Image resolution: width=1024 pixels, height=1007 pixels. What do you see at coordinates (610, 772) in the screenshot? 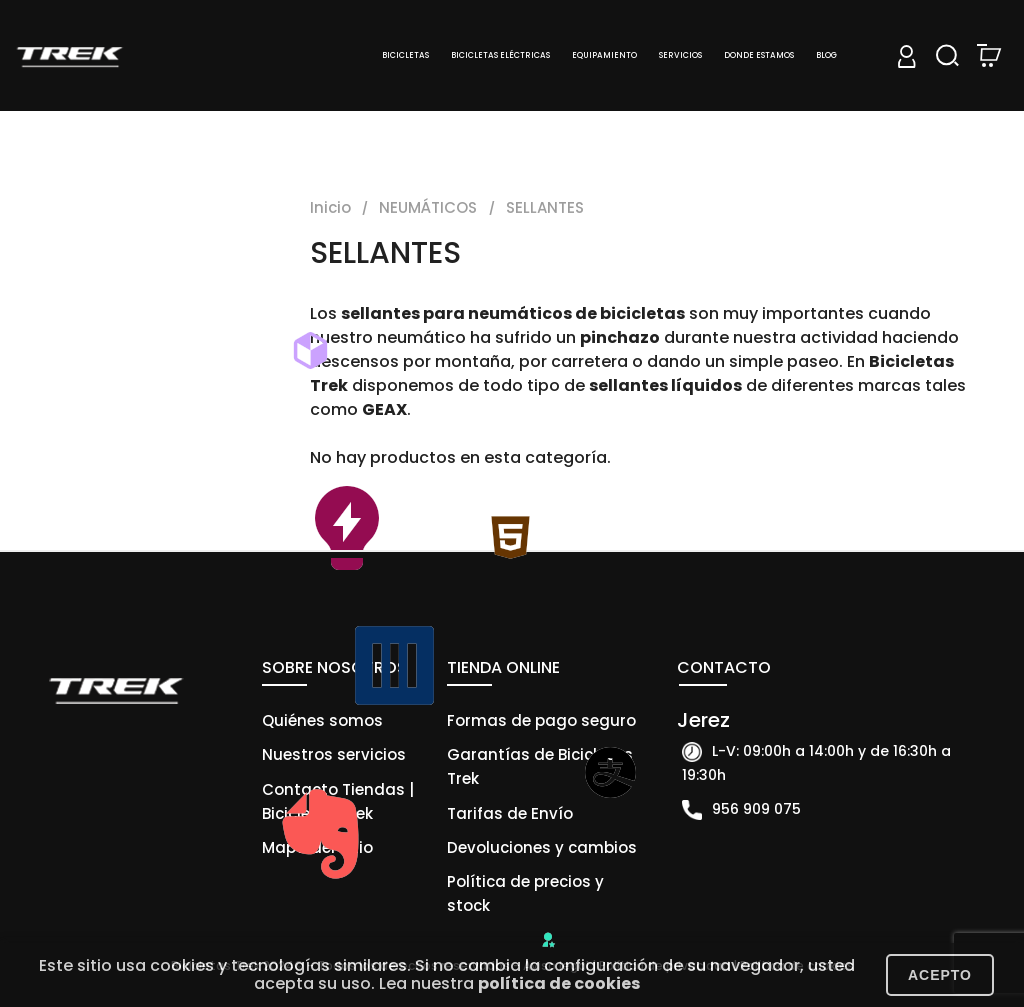
I see `pay with alipay` at bounding box center [610, 772].